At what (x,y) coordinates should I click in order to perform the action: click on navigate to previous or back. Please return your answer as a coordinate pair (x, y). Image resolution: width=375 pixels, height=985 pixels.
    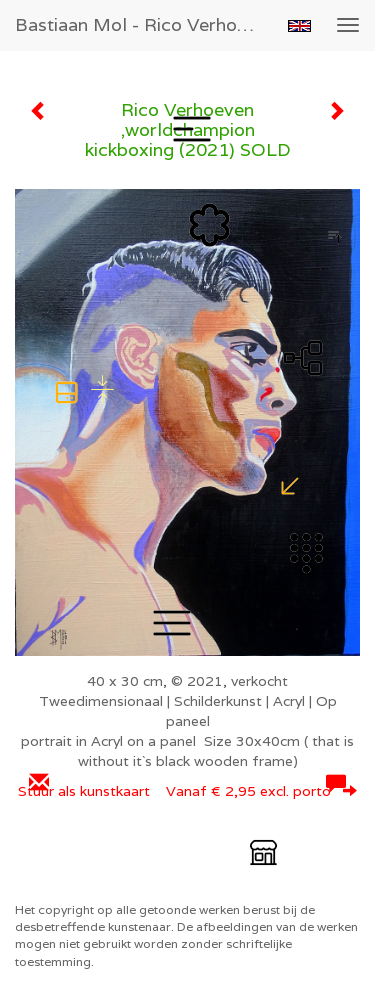
    Looking at the image, I should click on (290, 486).